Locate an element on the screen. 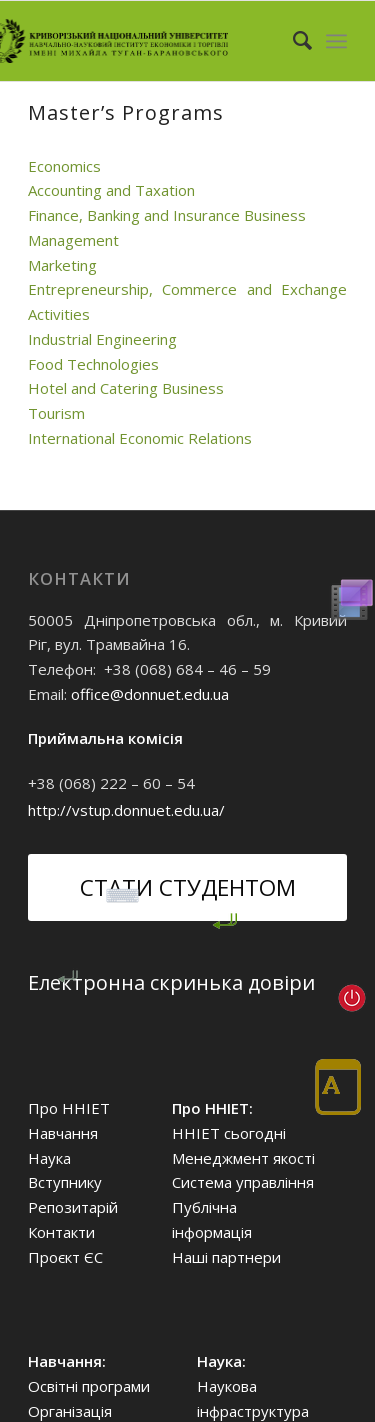  apply filters to video clips in iMovie is located at coordinates (352, 600).